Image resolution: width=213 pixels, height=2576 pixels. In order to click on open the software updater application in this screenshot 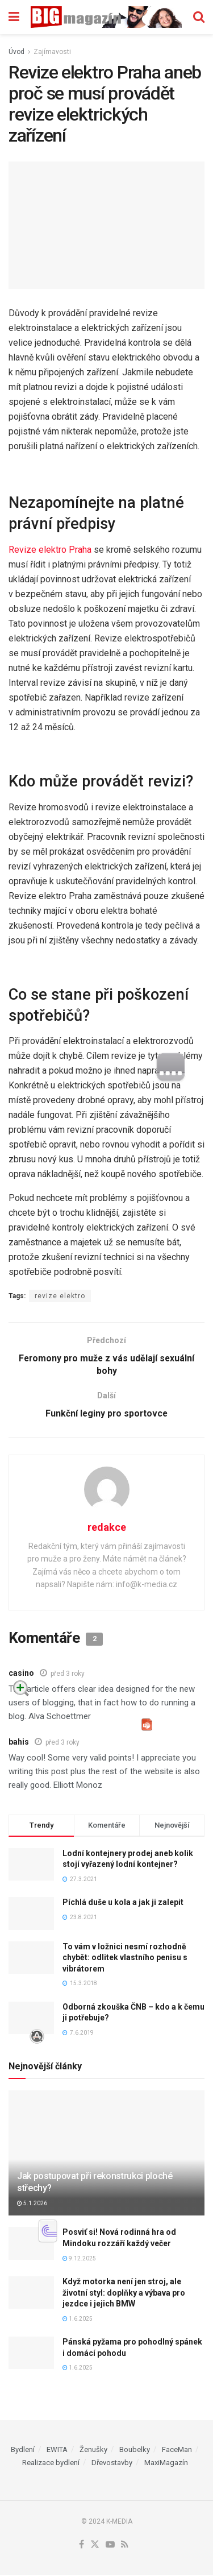, I will do `click(37, 2036)`.